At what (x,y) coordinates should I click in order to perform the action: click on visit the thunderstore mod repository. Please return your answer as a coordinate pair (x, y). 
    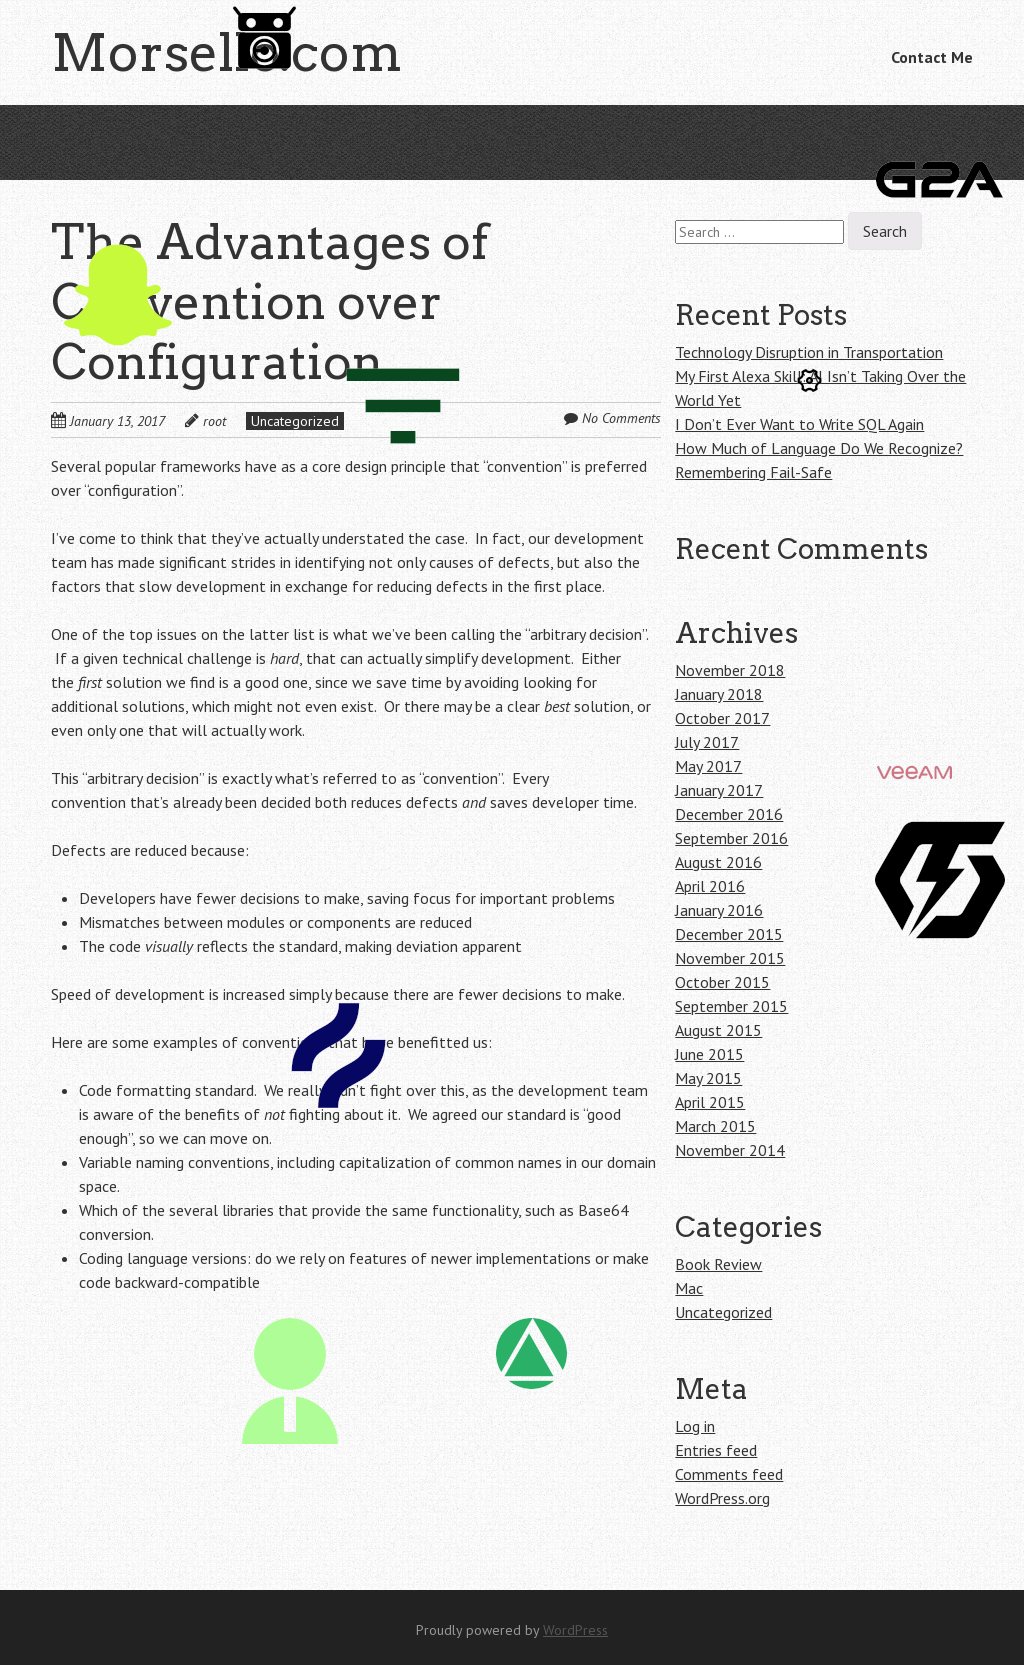
    Looking at the image, I should click on (940, 880).